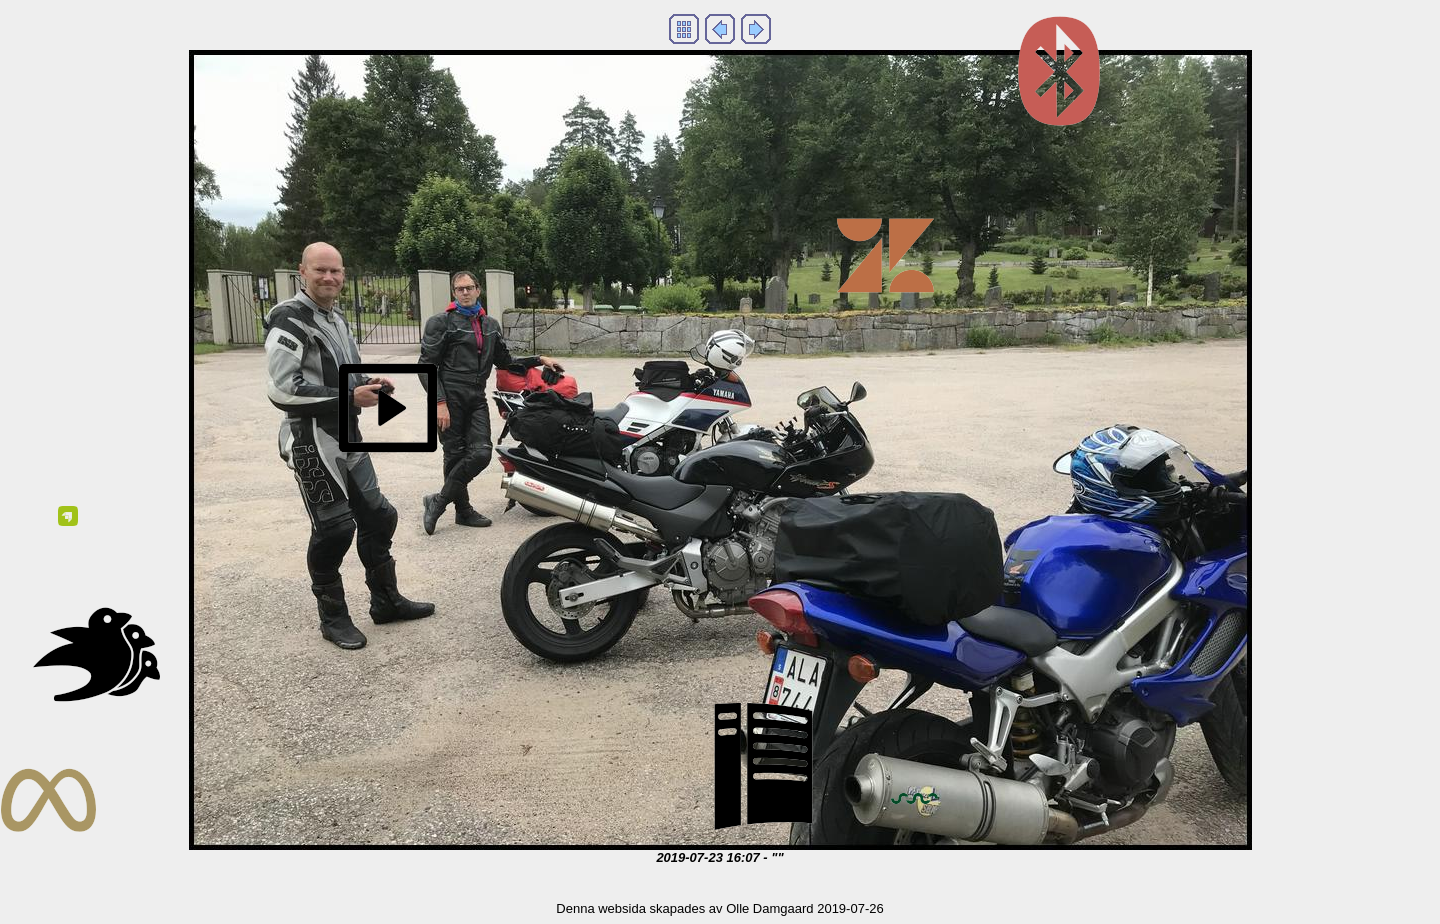  What do you see at coordinates (1059, 71) in the screenshot?
I see `toggle bluetooth connectivity on or off` at bounding box center [1059, 71].